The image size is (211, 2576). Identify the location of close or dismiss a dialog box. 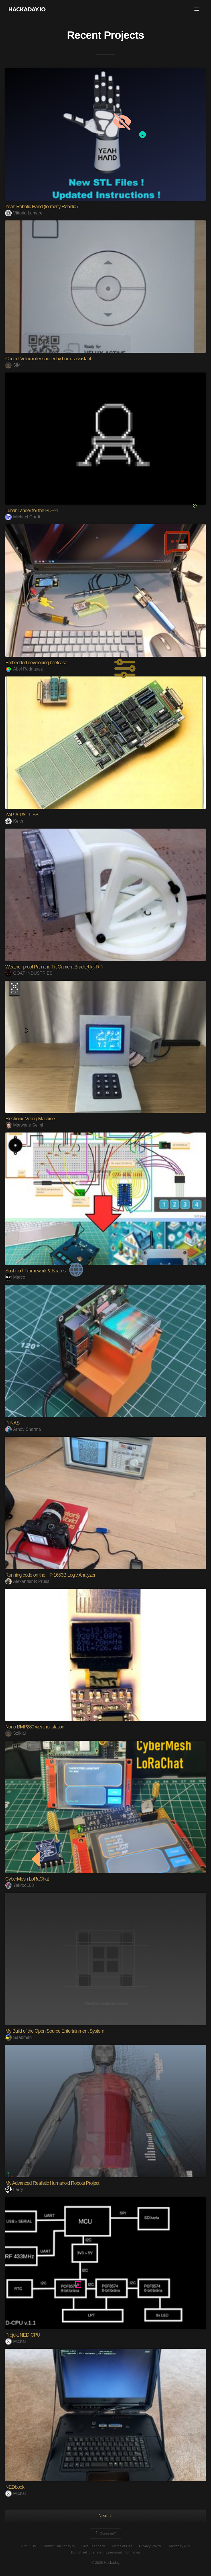
(78, 2285).